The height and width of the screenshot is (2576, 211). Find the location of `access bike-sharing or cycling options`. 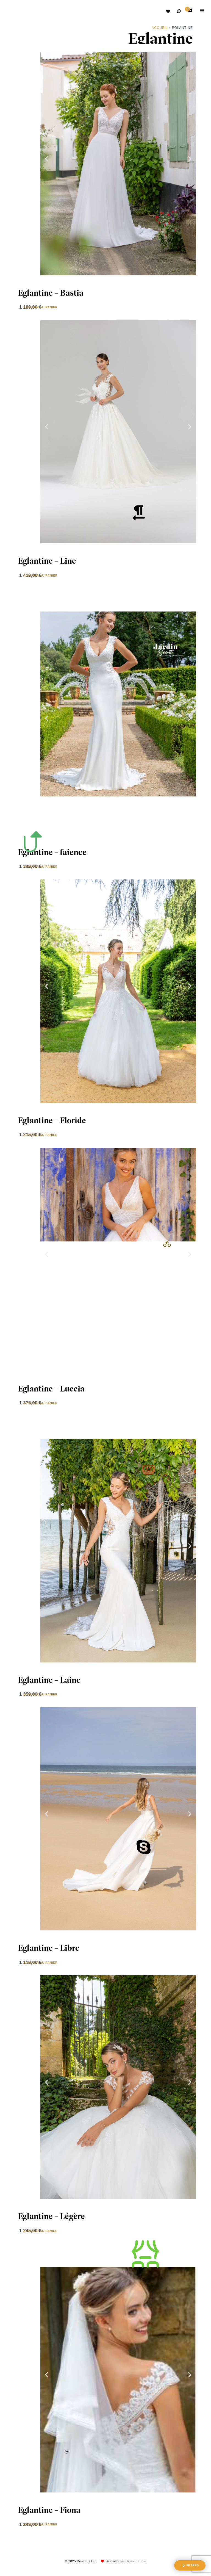

access bike-sharing or cycling options is located at coordinates (167, 1244).